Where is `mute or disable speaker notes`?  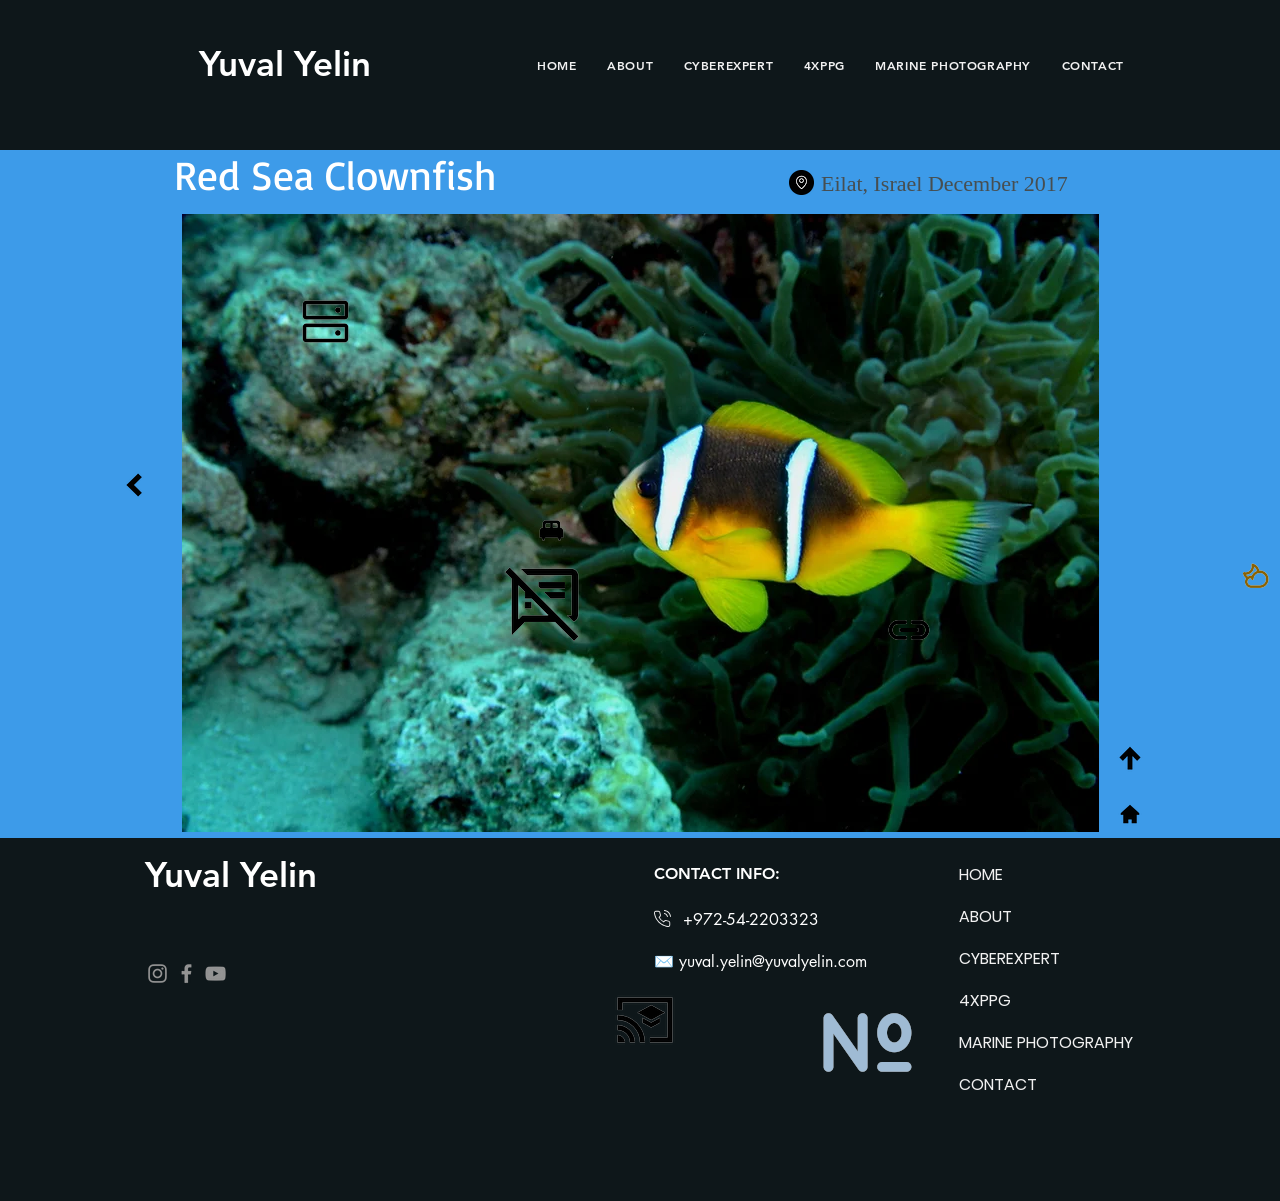 mute or disable speaker notes is located at coordinates (545, 602).